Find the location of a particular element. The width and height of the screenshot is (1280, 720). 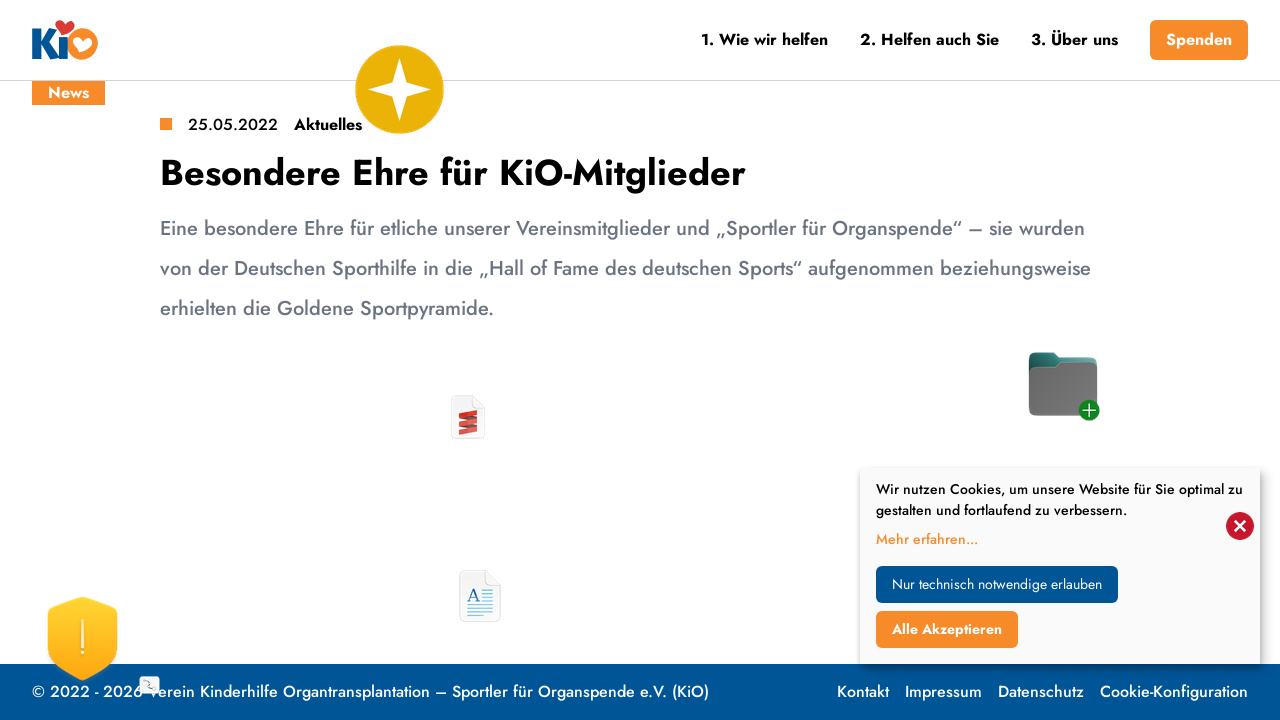

close or exit the application is located at coordinates (1240, 526).